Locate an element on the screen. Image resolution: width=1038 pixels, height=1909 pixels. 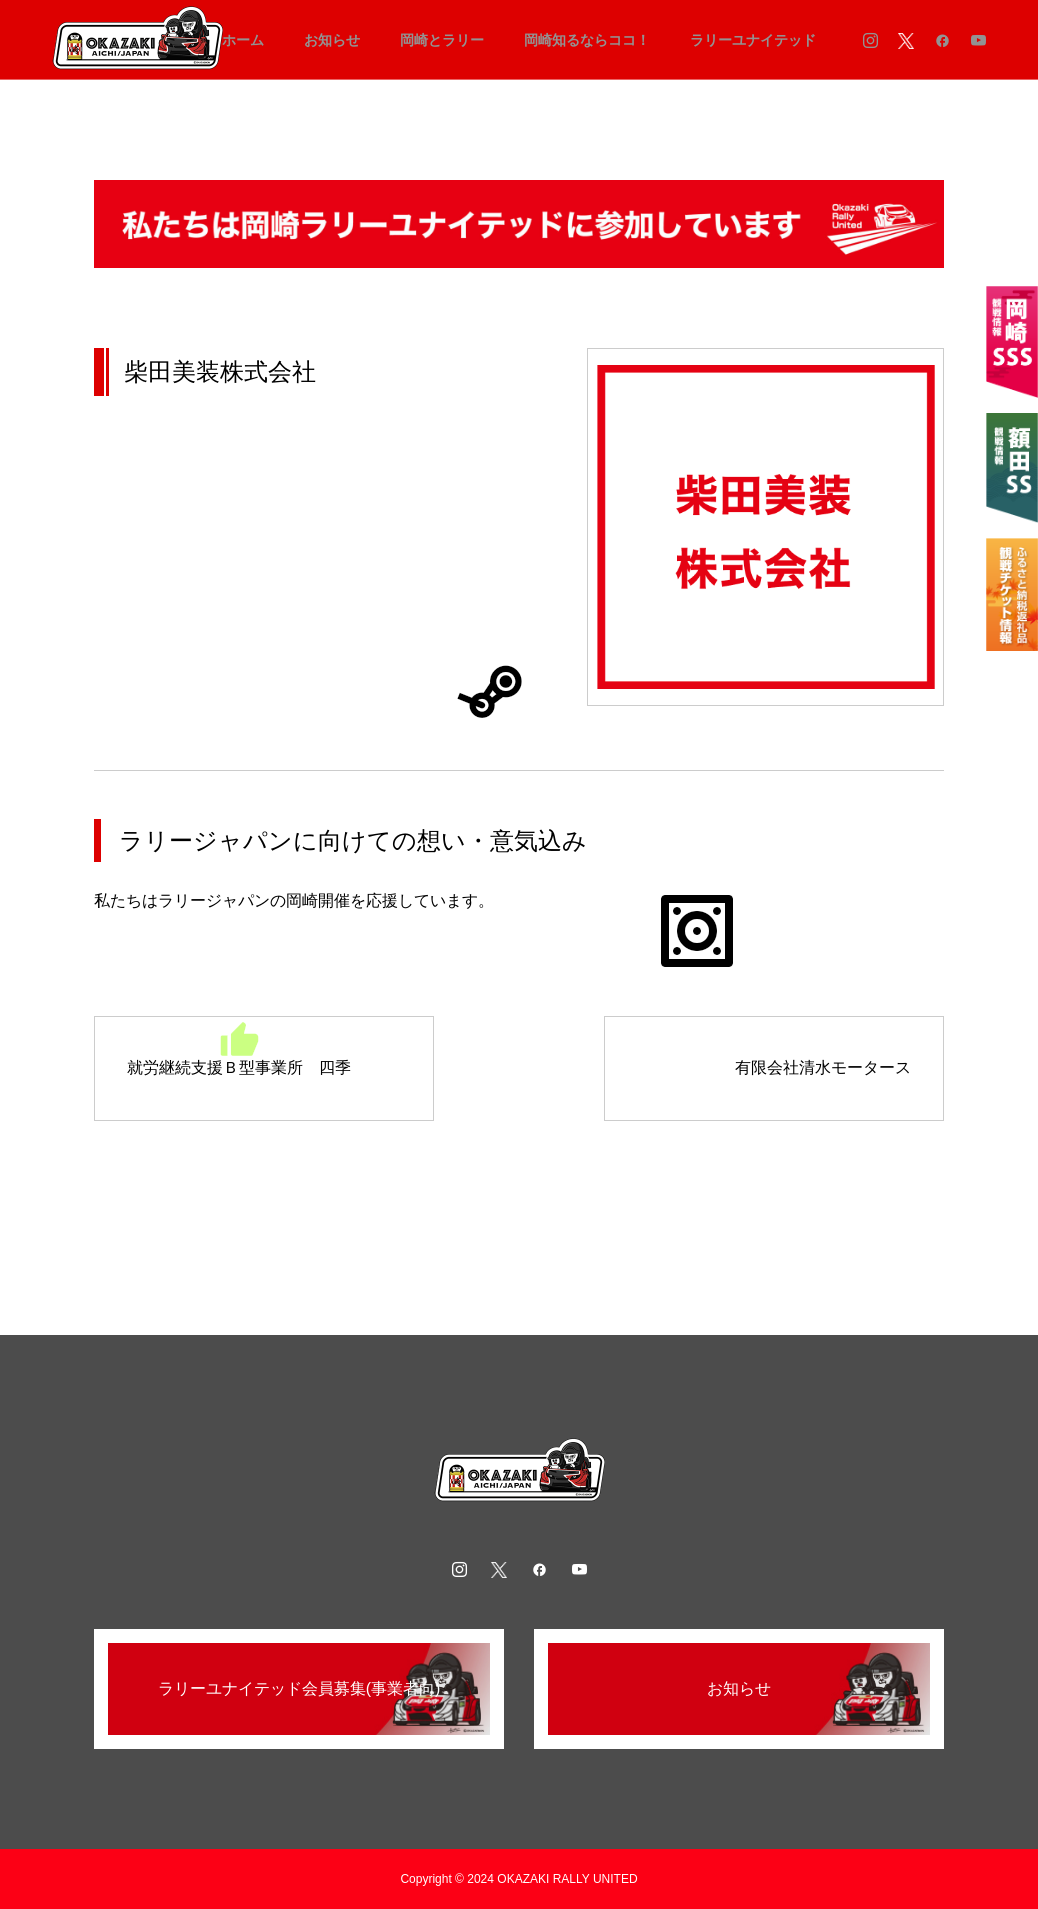
audio speaker or sound output device is located at coordinates (697, 931).